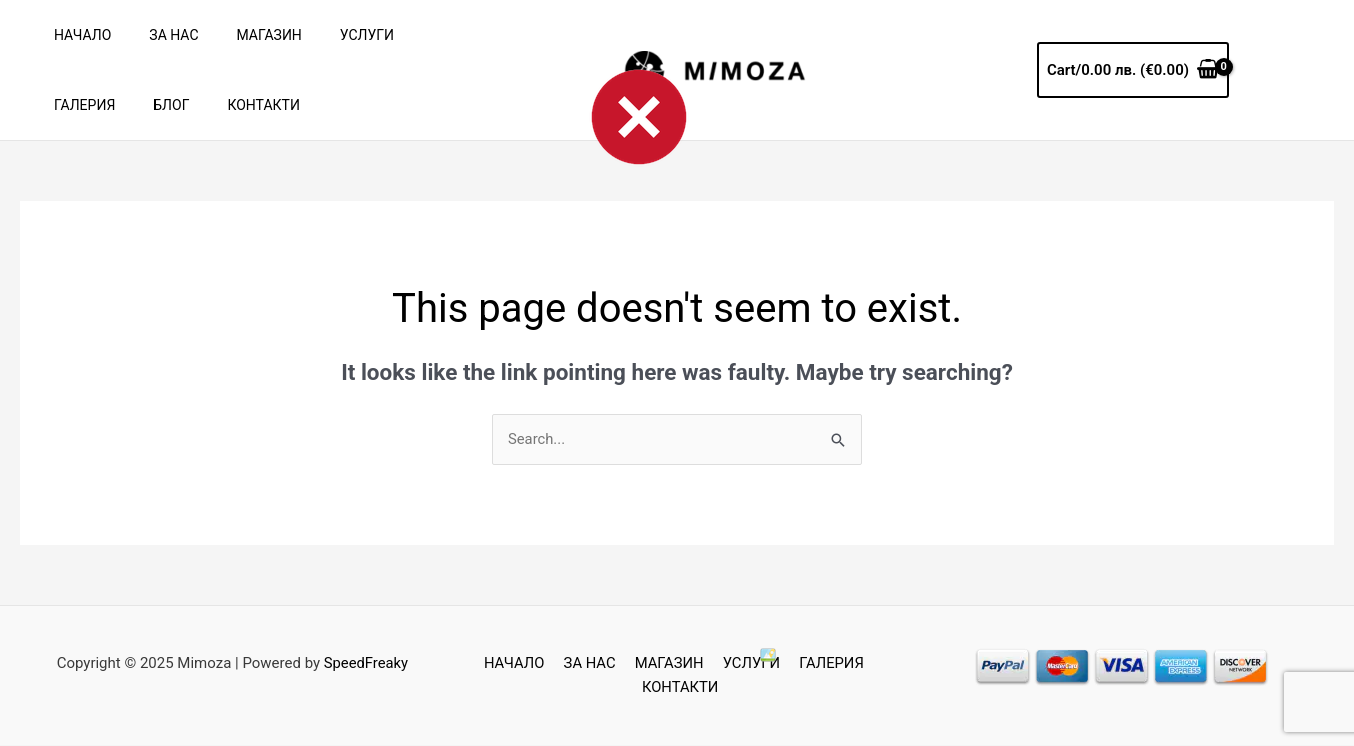 This screenshot has width=1354, height=746. What do you see at coordinates (639, 117) in the screenshot?
I see `close the current window` at bounding box center [639, 117].